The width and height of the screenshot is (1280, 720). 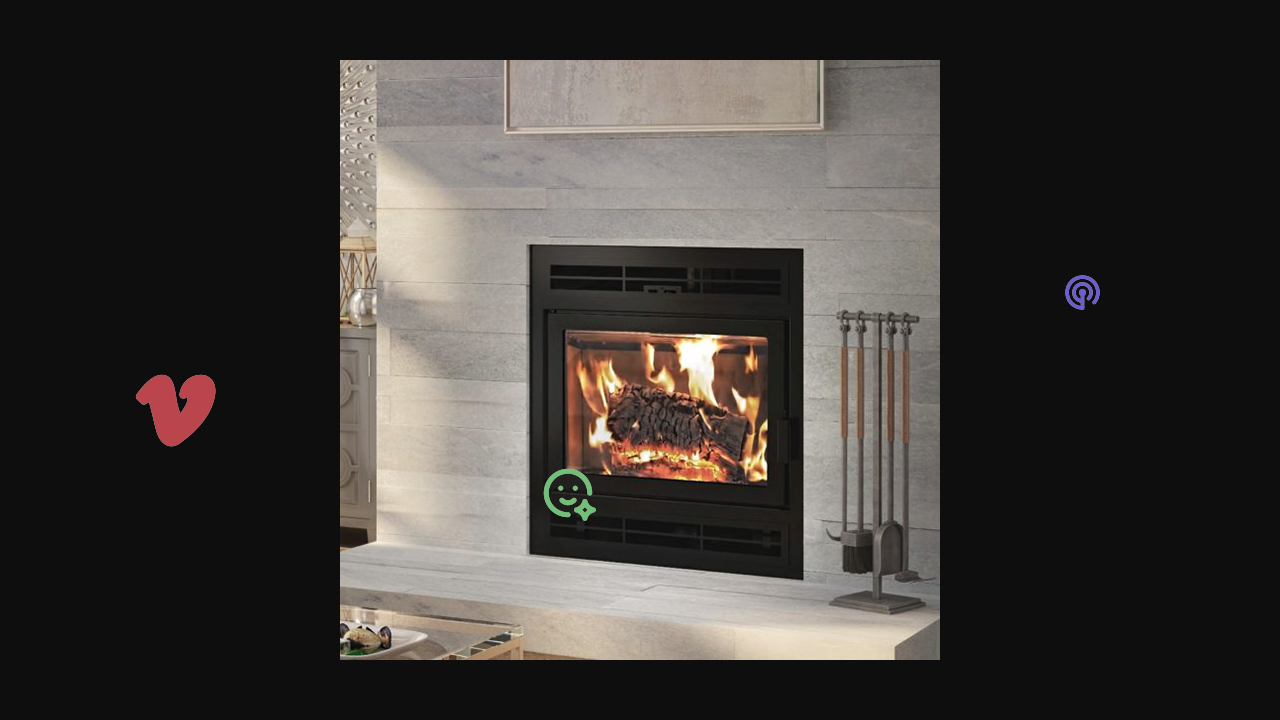 I want to click on add a reaction or emoji, so click(x=568, y=493).